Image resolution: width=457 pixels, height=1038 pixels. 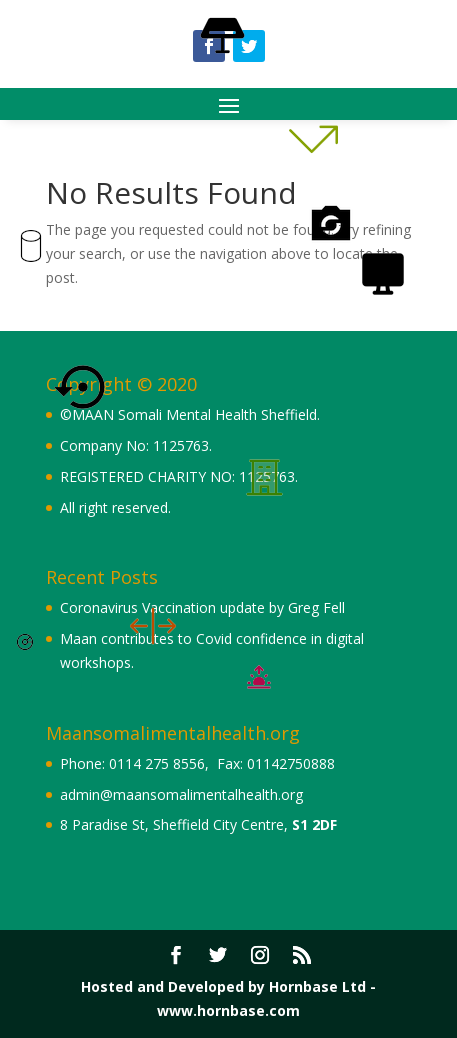 I want to click on restore settings to a previous backup, so click(x=83, y=387).